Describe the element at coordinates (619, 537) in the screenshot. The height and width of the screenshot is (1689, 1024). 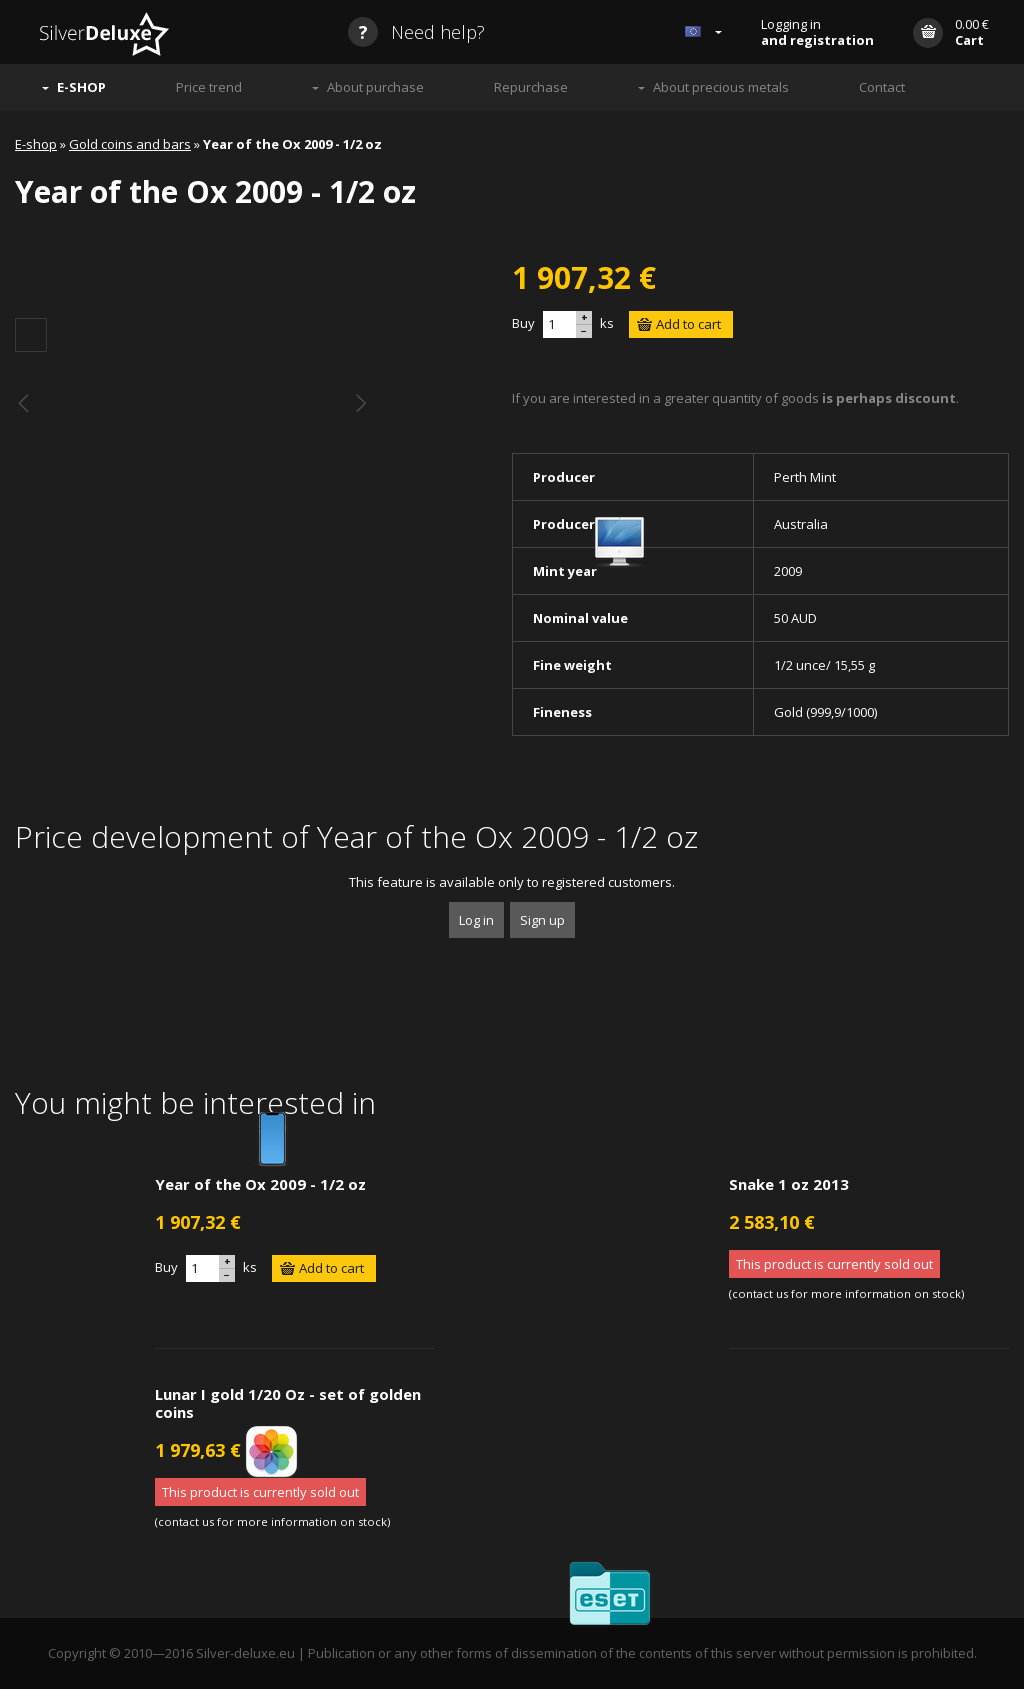
I see `represents an iMac device in system settings` at that location.